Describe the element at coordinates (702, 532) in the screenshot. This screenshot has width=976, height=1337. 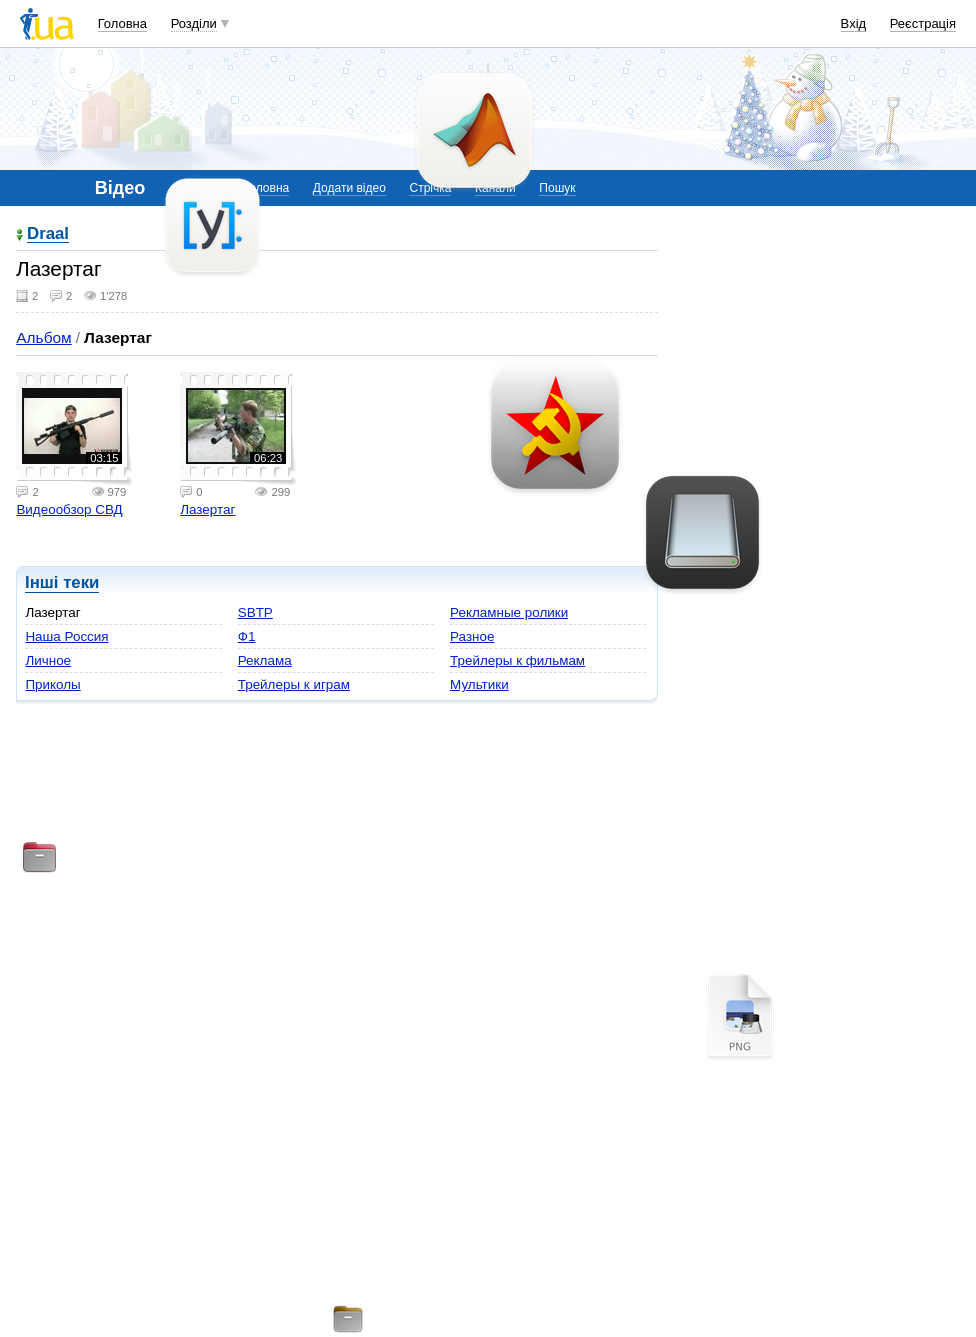
I see `access removable media or external drive` at that location.